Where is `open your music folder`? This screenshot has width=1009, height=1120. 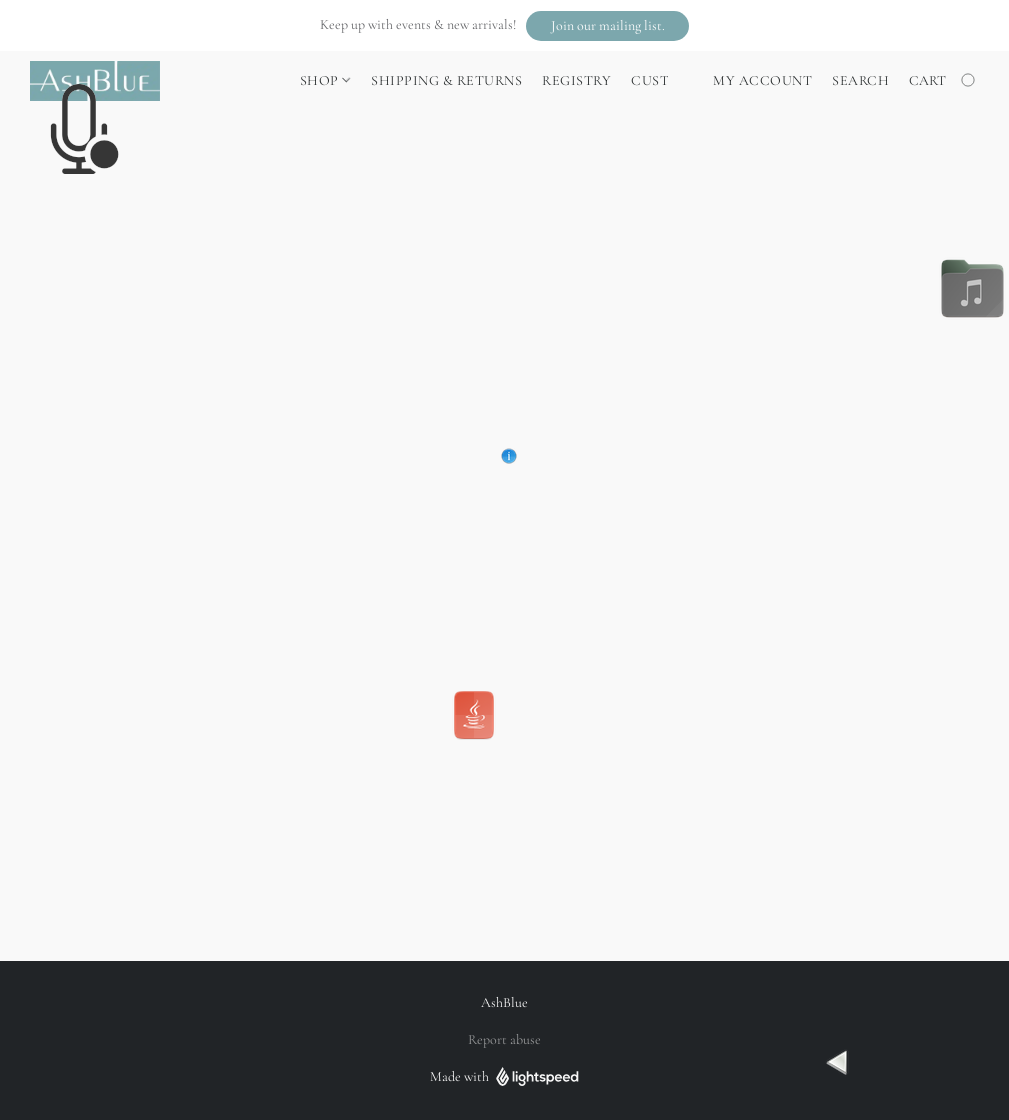 open your music folder is located at coordinates (972, 288).